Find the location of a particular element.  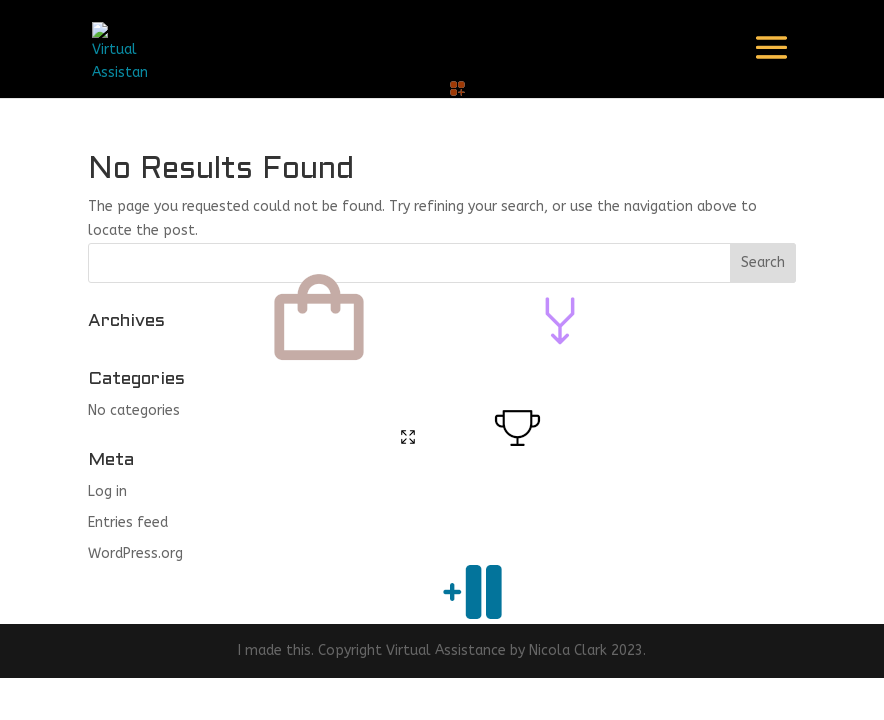

add a new widget or module is located at coordinates (457, 88).